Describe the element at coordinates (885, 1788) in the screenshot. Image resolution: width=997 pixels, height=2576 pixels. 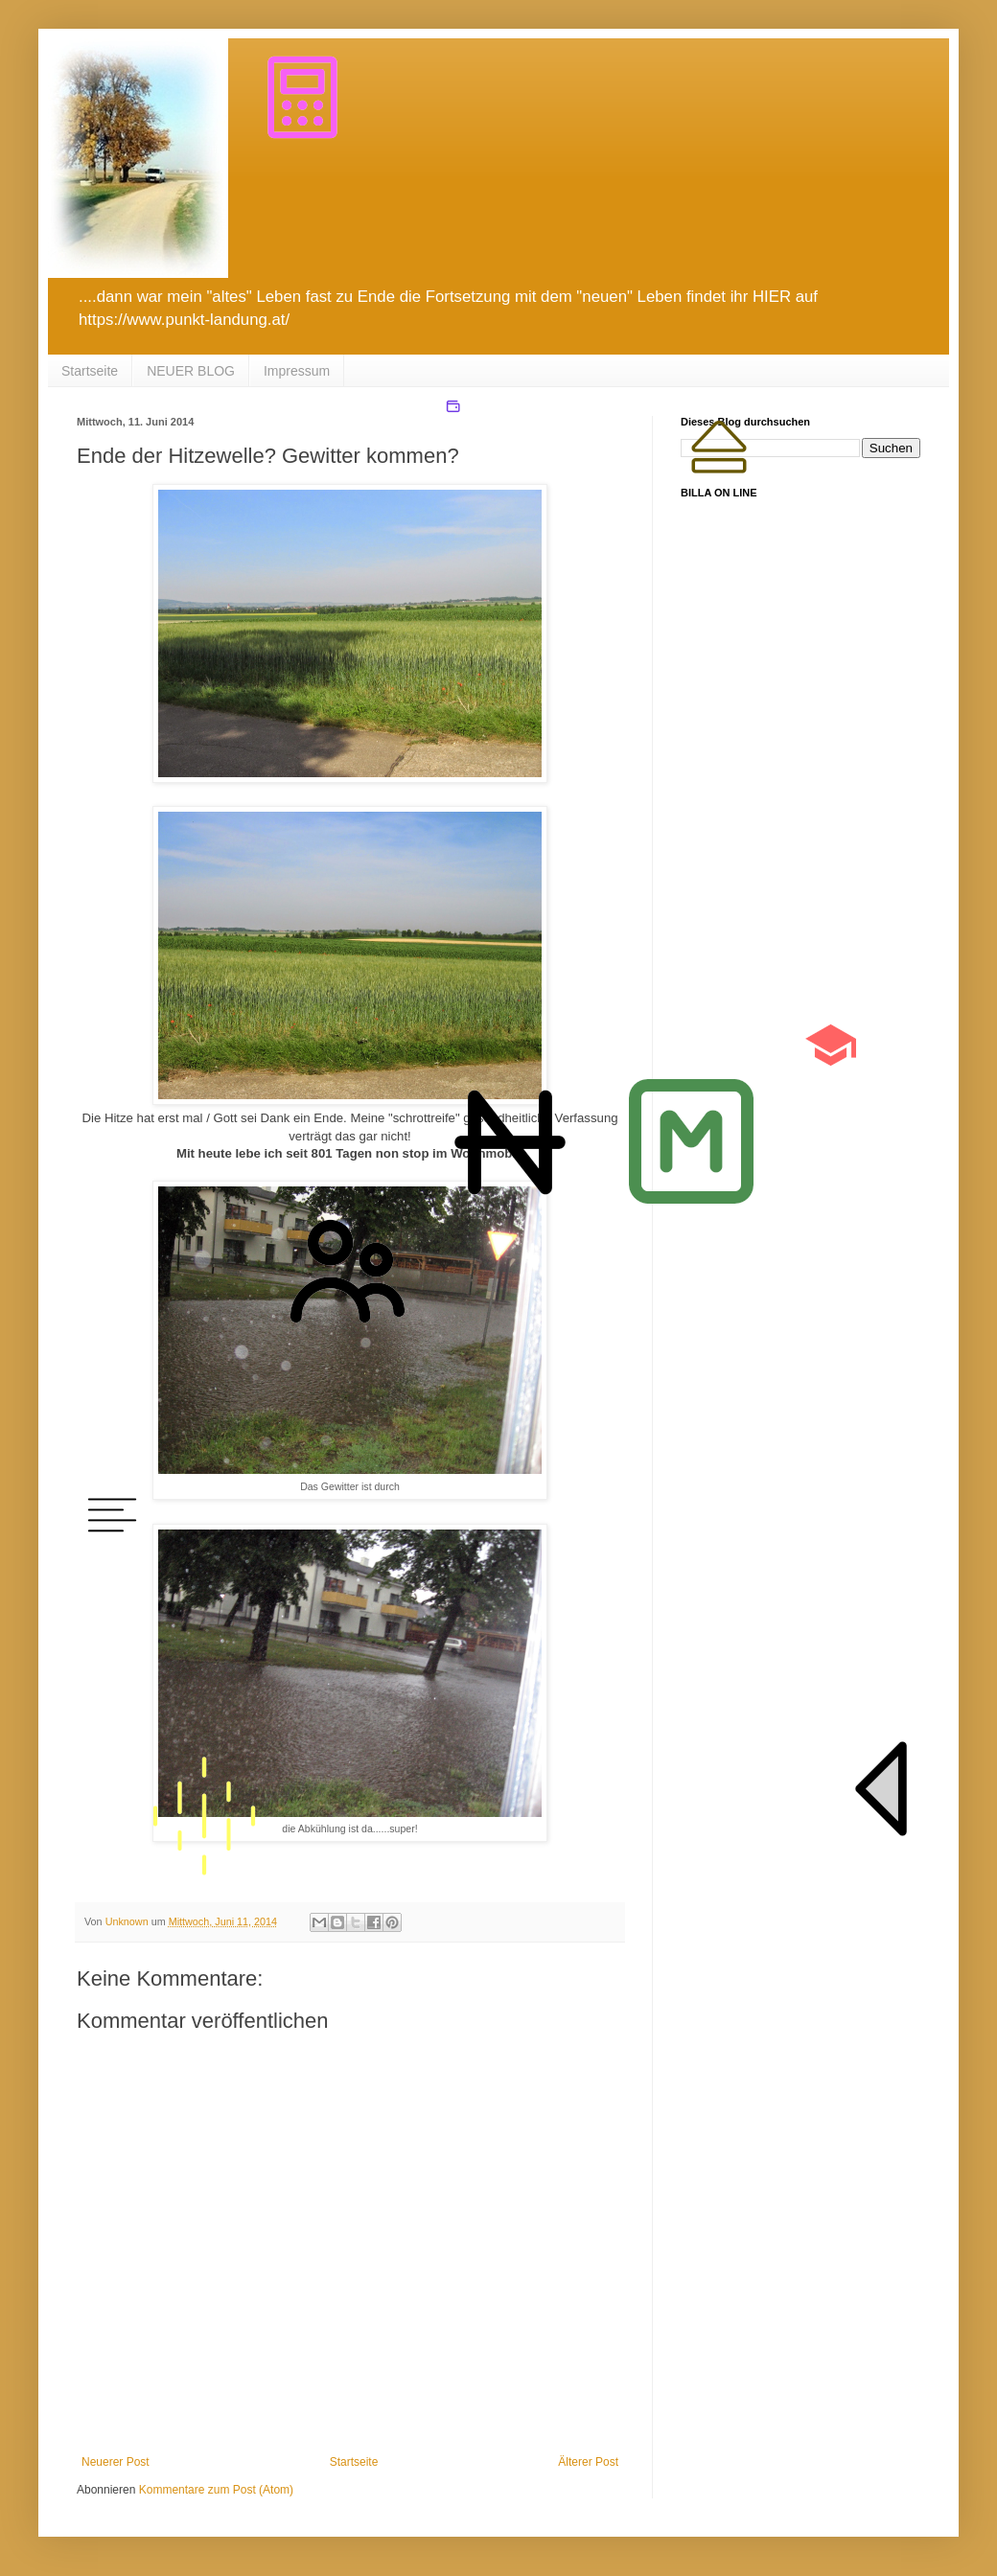
I see `go back to the previous screen` at that location.